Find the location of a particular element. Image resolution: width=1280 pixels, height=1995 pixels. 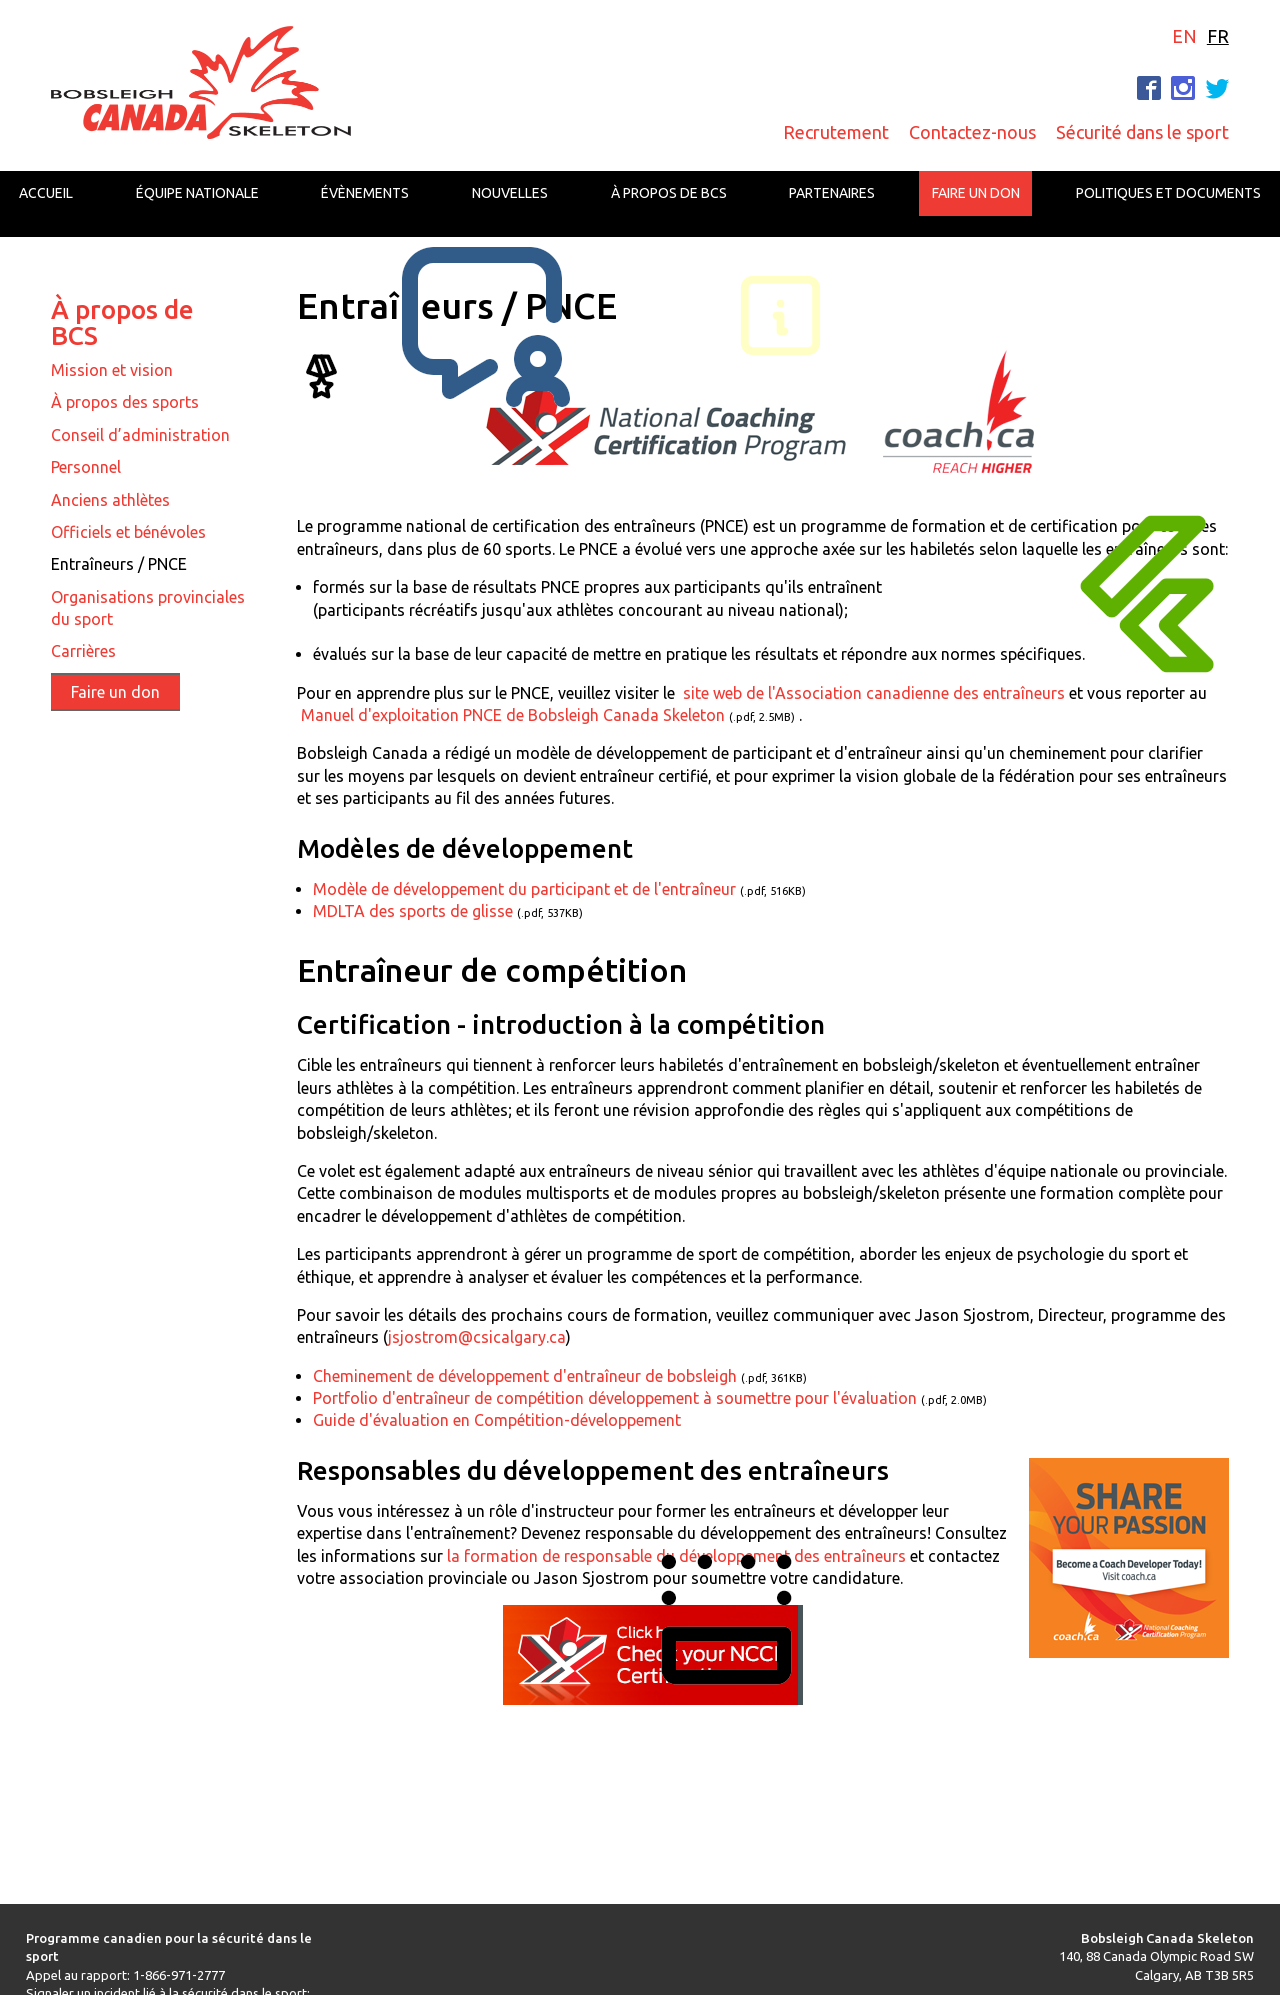

align content to bottom of container is located at coordinates (726, 1619).